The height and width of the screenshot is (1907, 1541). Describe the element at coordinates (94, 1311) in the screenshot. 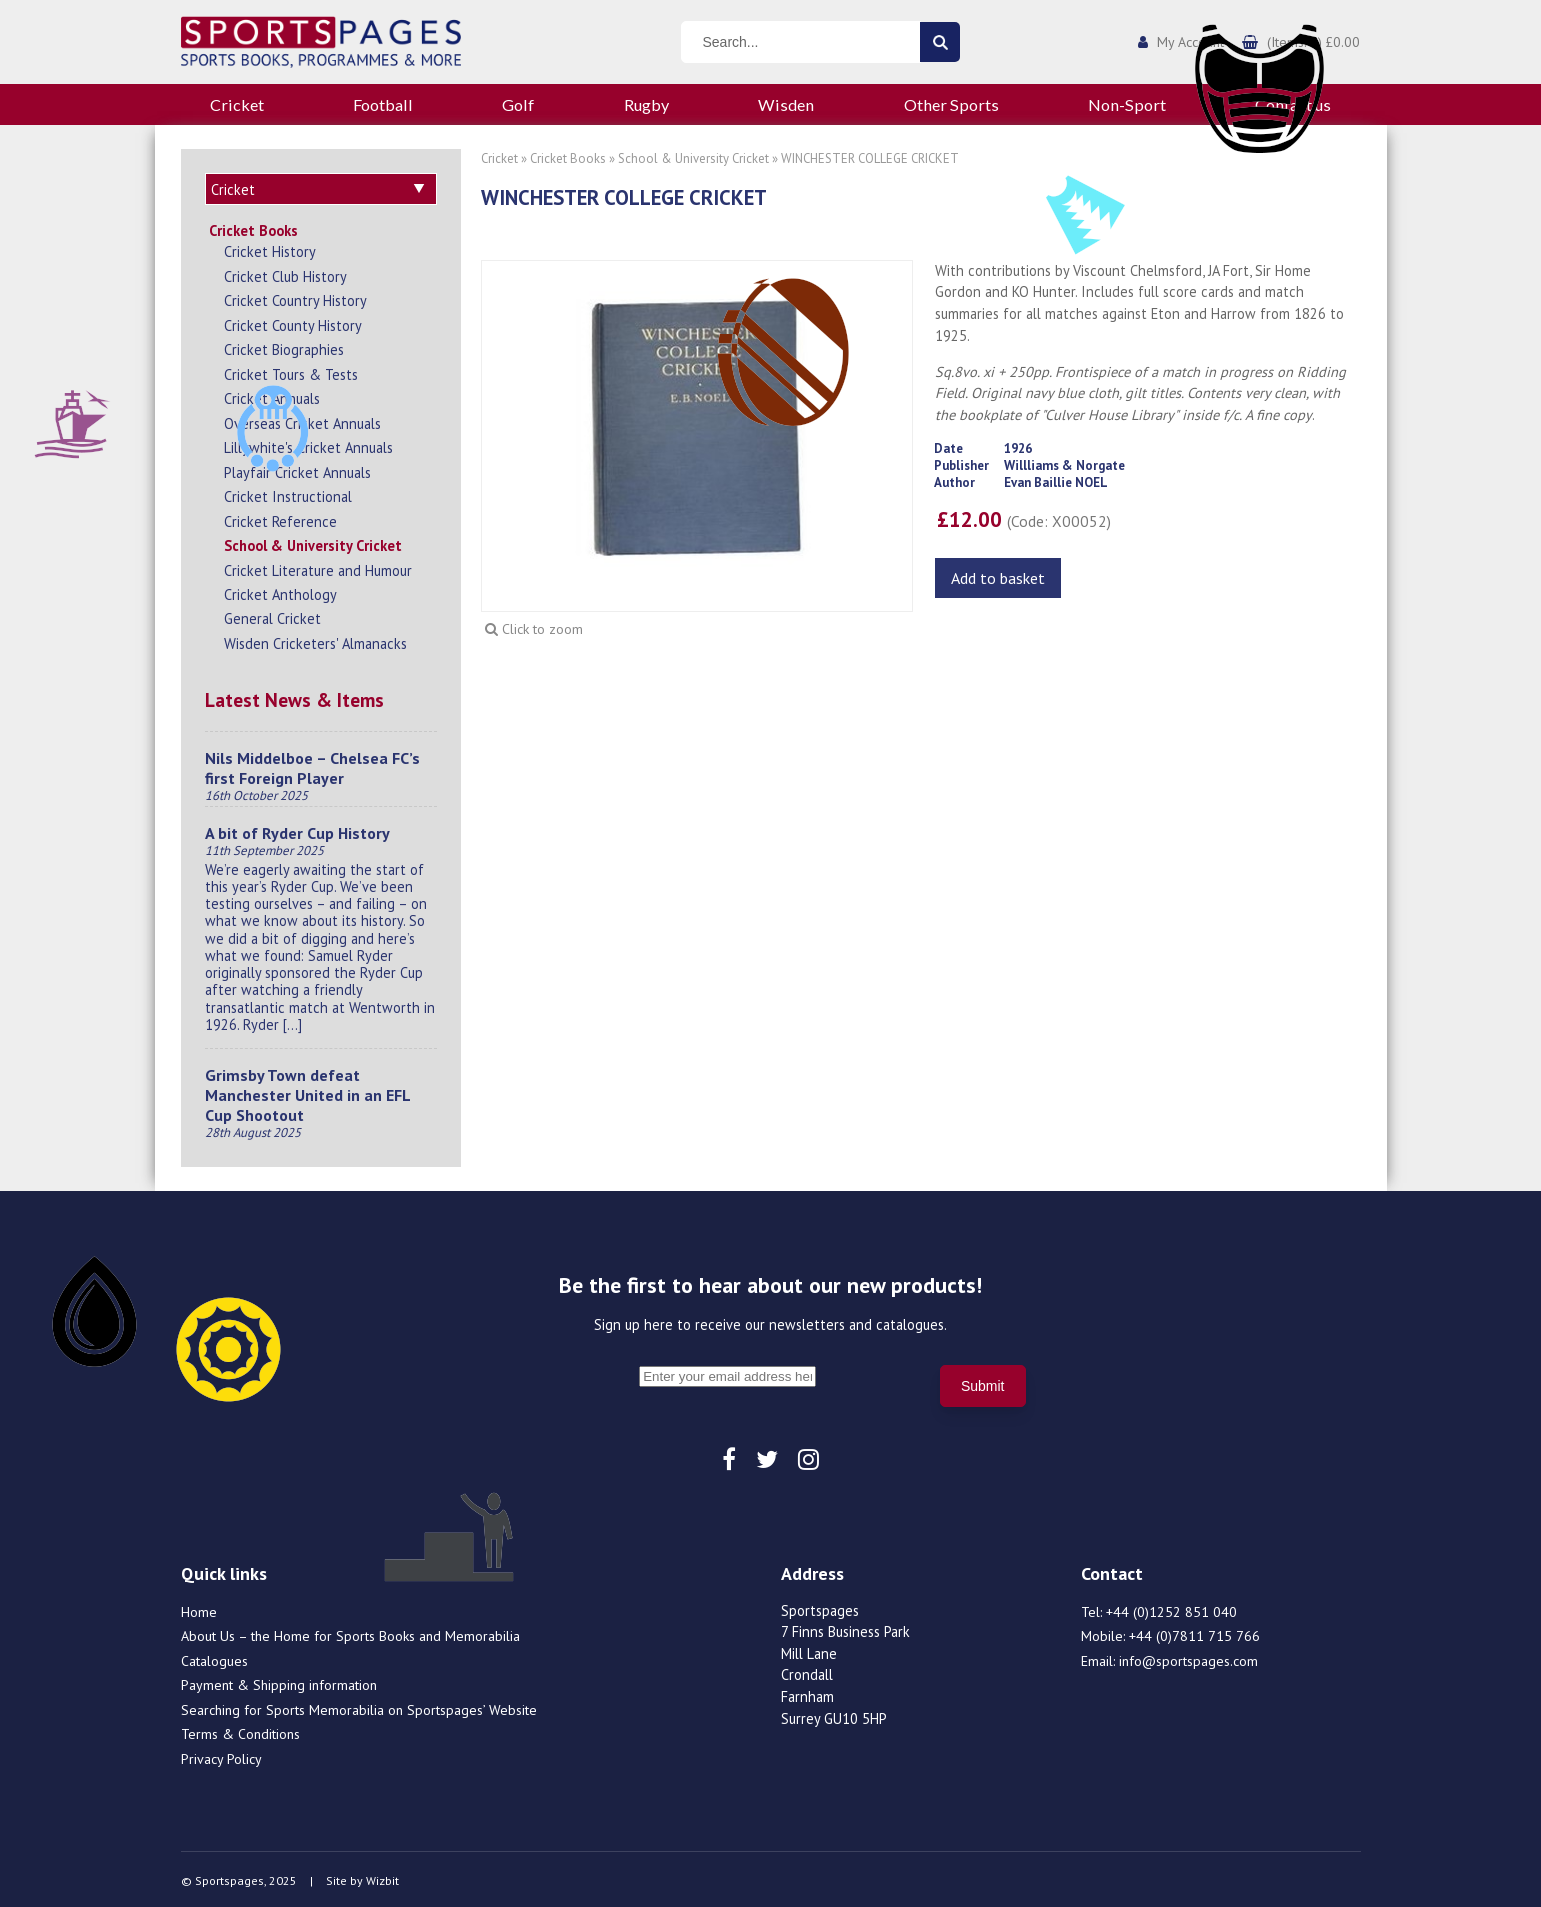

I see `indicates a topaz gem or jewel resource in-game` at that location.